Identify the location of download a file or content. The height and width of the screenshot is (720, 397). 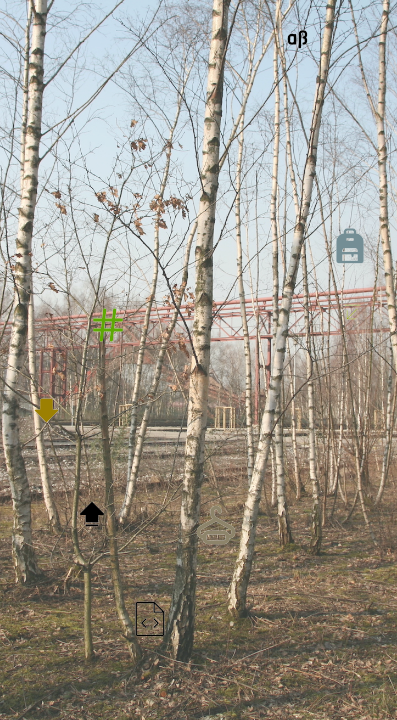
(46, 409).